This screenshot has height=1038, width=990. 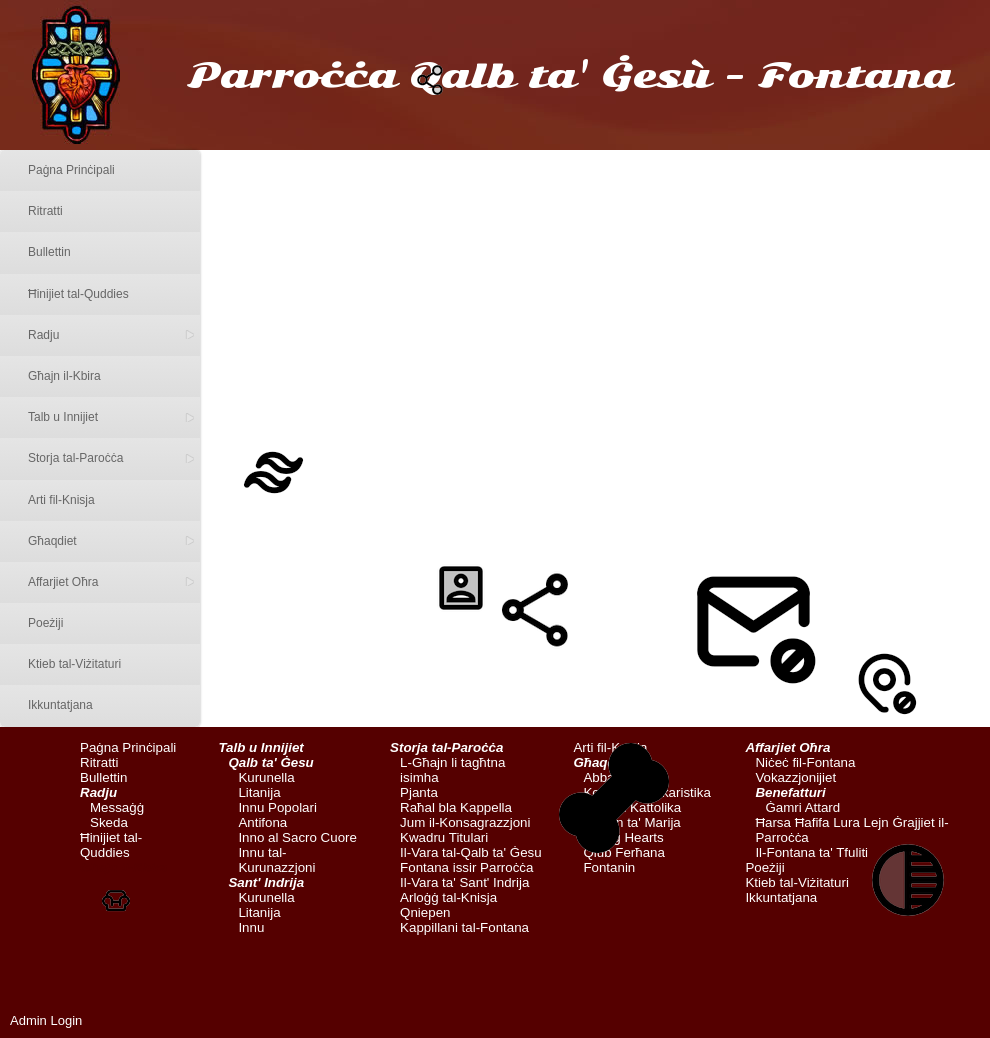 I want to click on access pet-related features or settings, so click(x=614, y=798).